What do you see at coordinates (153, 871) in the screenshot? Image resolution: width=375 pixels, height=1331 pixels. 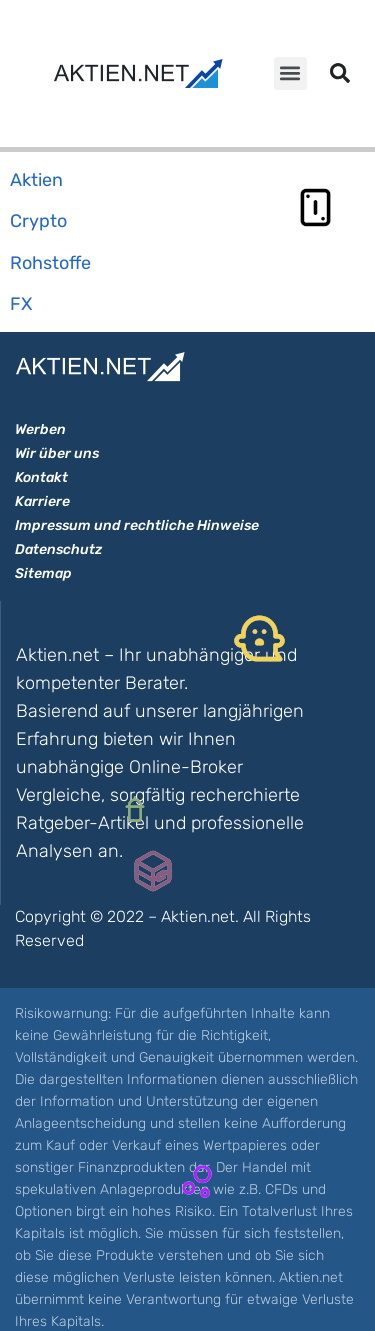 I see `open minecraft` at bounding box center [153, 871].